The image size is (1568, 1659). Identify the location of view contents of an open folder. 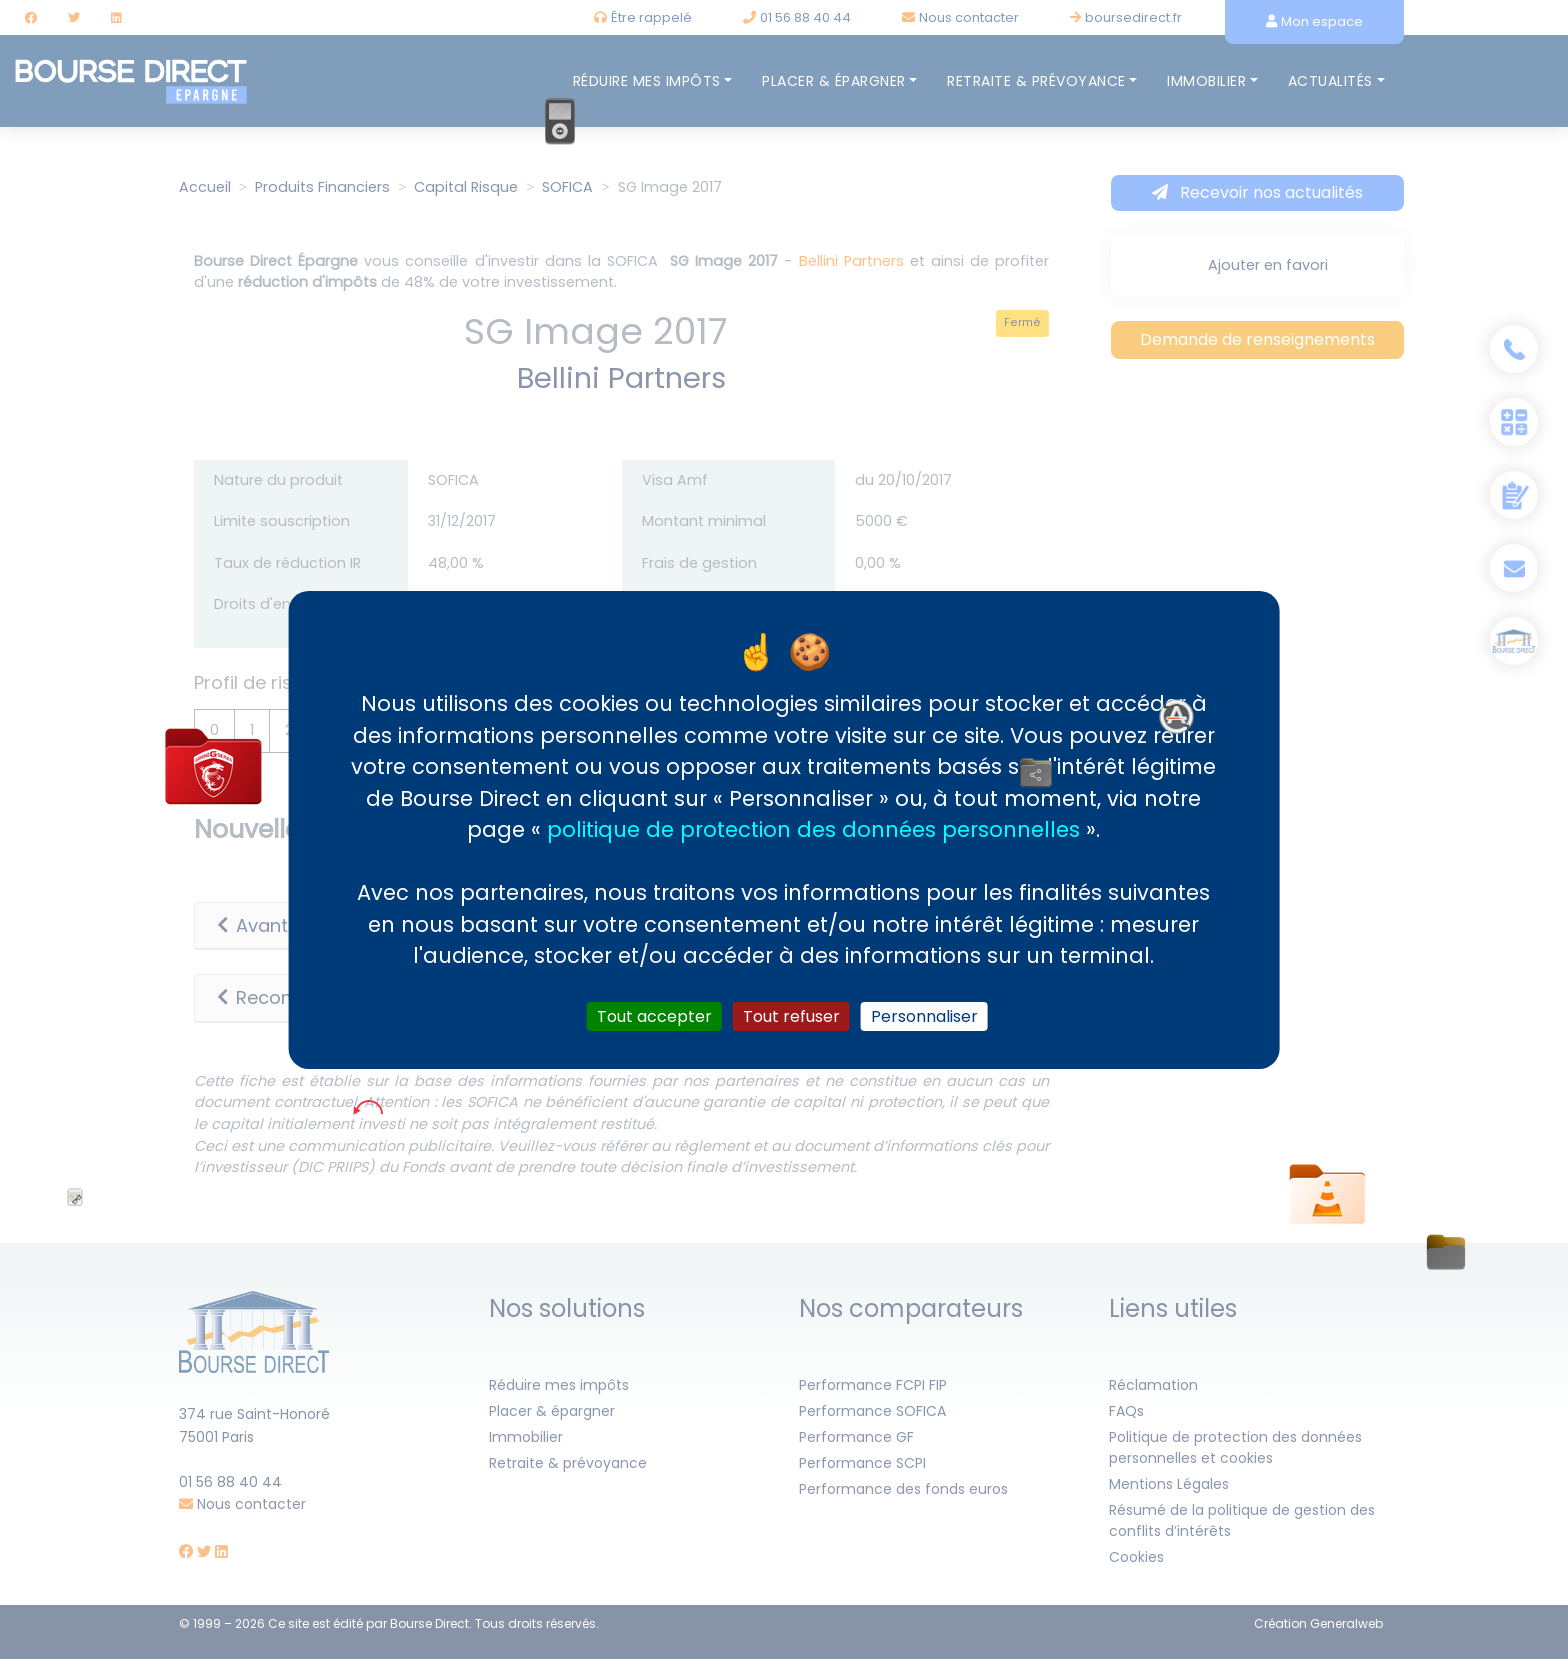
(1446, 1252).